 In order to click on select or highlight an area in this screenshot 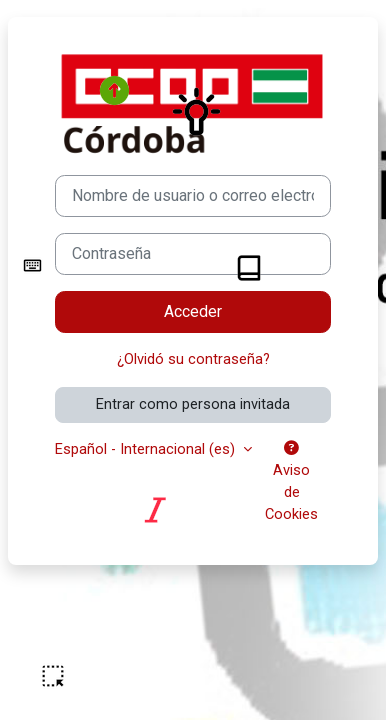, I will do `click(53, 676)`.